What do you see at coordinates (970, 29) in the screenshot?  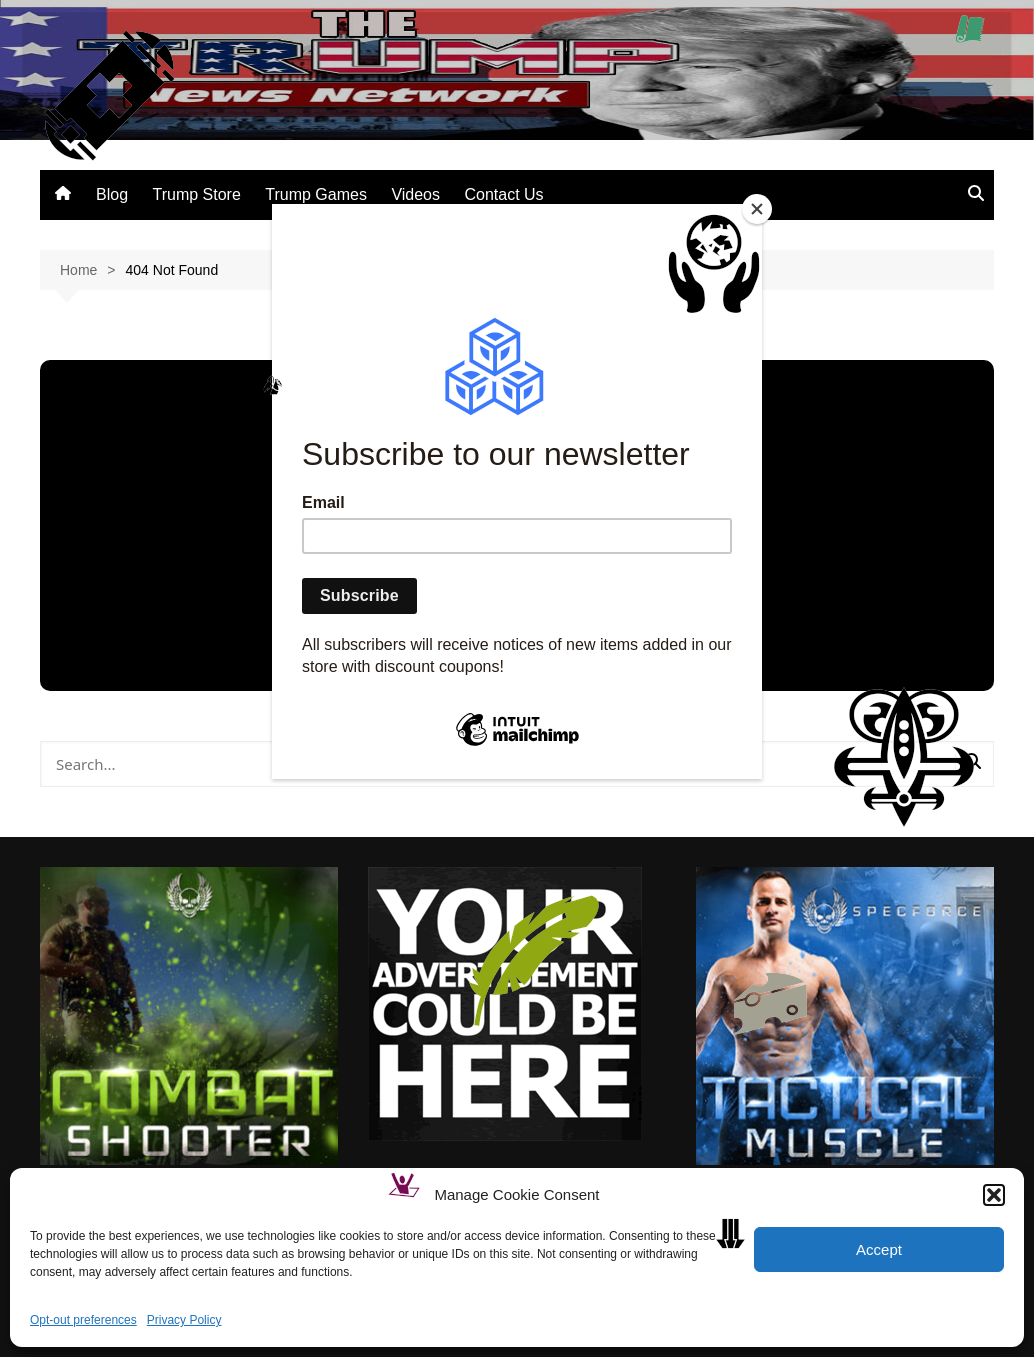 I see `view fabric or textile inventory` at bounding box center [970, 29].